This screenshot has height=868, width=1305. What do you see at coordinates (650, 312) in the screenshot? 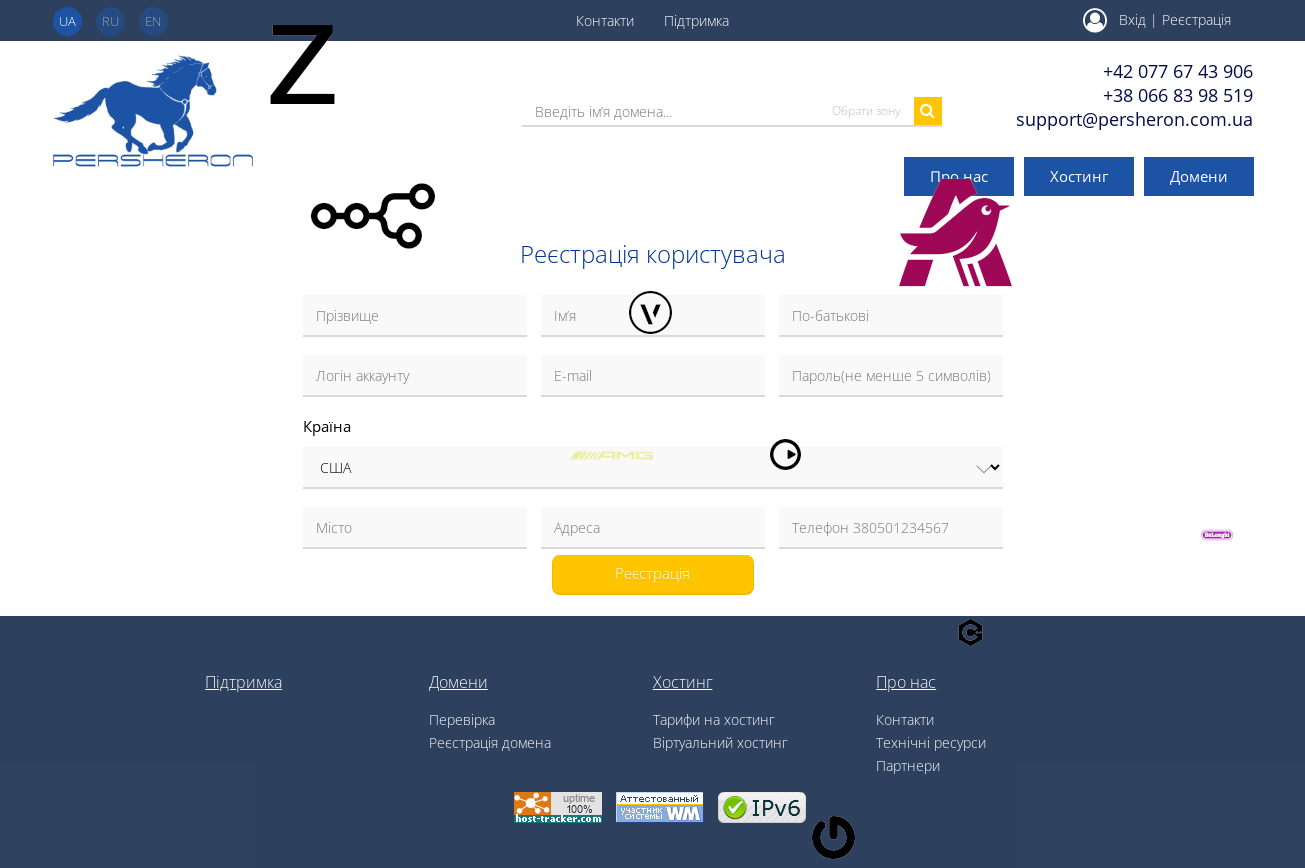
I see `open Vectorworks application` at bounding box center [650, 312].